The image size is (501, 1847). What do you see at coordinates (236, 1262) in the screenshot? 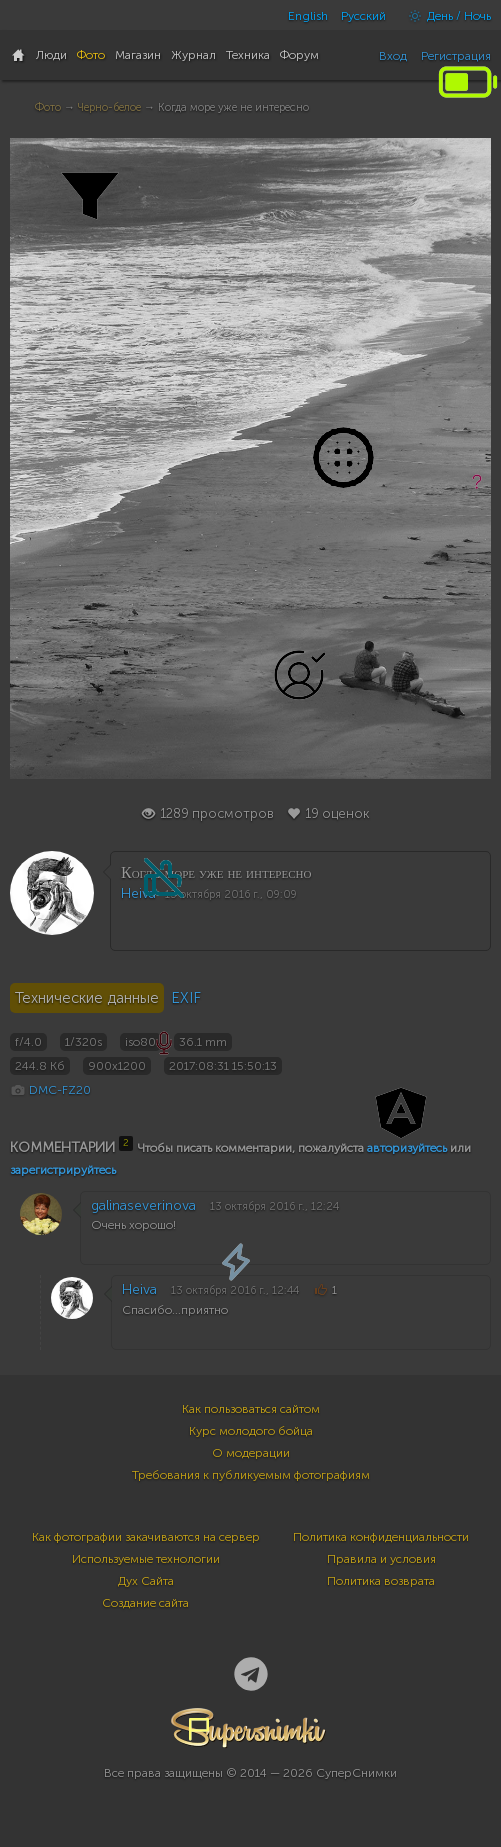
I see `indicates fast or instant action` at bounding box center [236, 1262].